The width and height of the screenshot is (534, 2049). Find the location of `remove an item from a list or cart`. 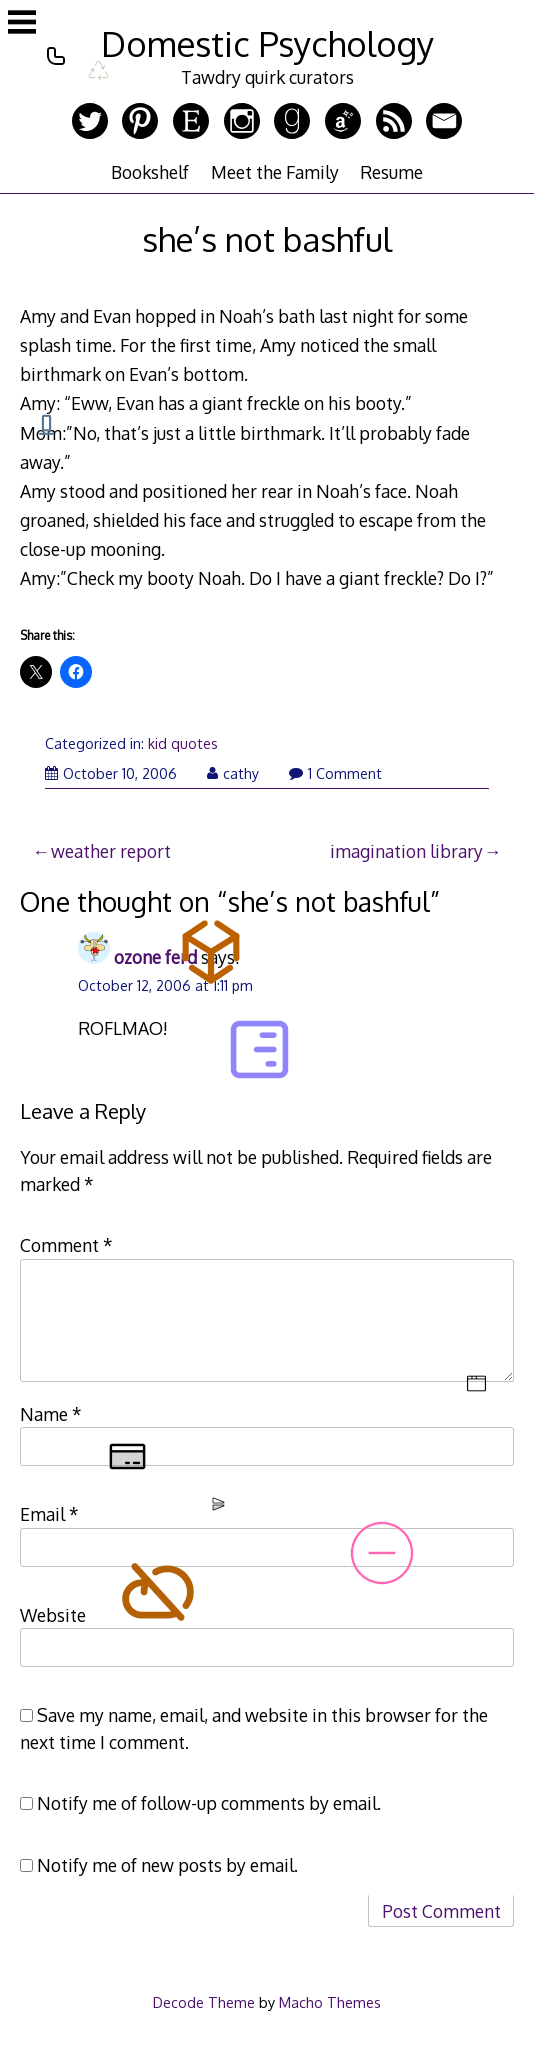

remove an item from a list or cart is located at coordinates (382, 1553).